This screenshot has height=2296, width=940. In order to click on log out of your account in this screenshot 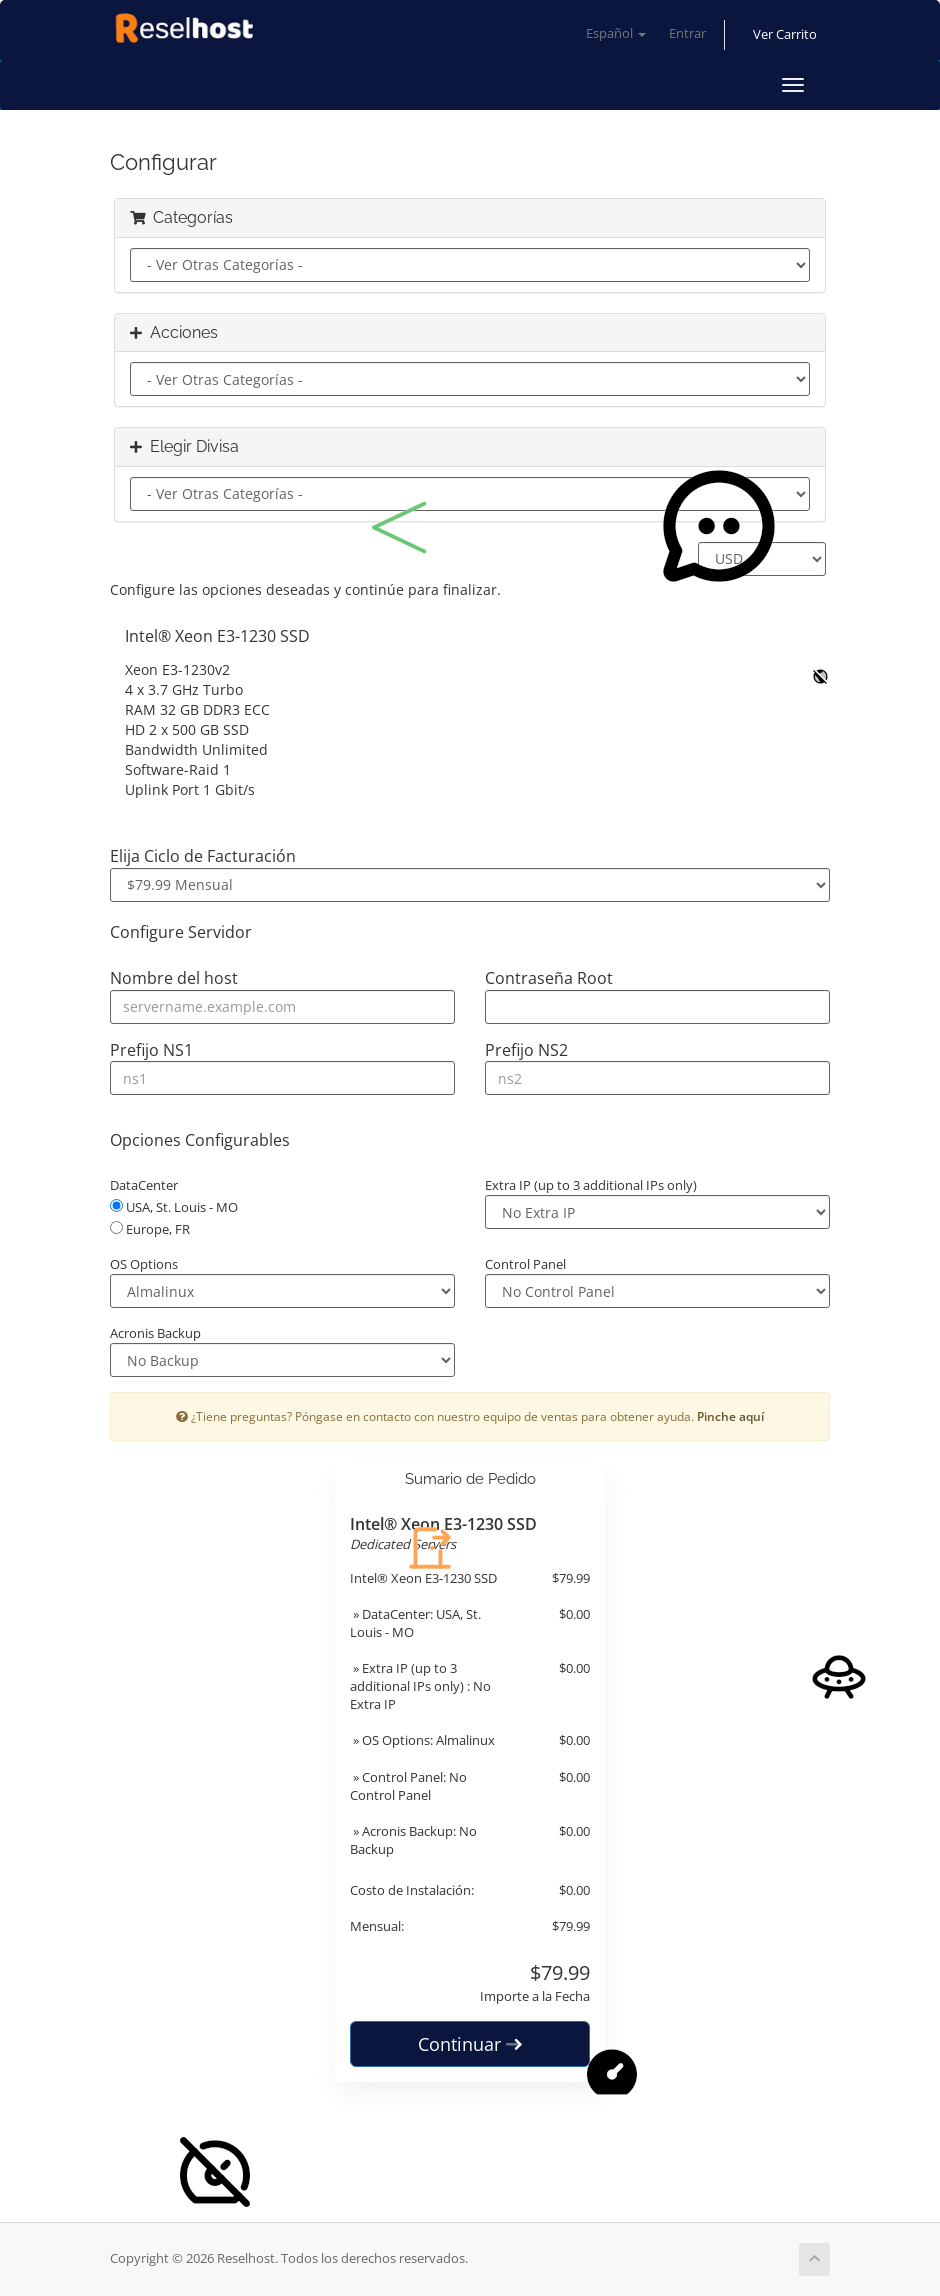, I will do `click(430, 1548)`.